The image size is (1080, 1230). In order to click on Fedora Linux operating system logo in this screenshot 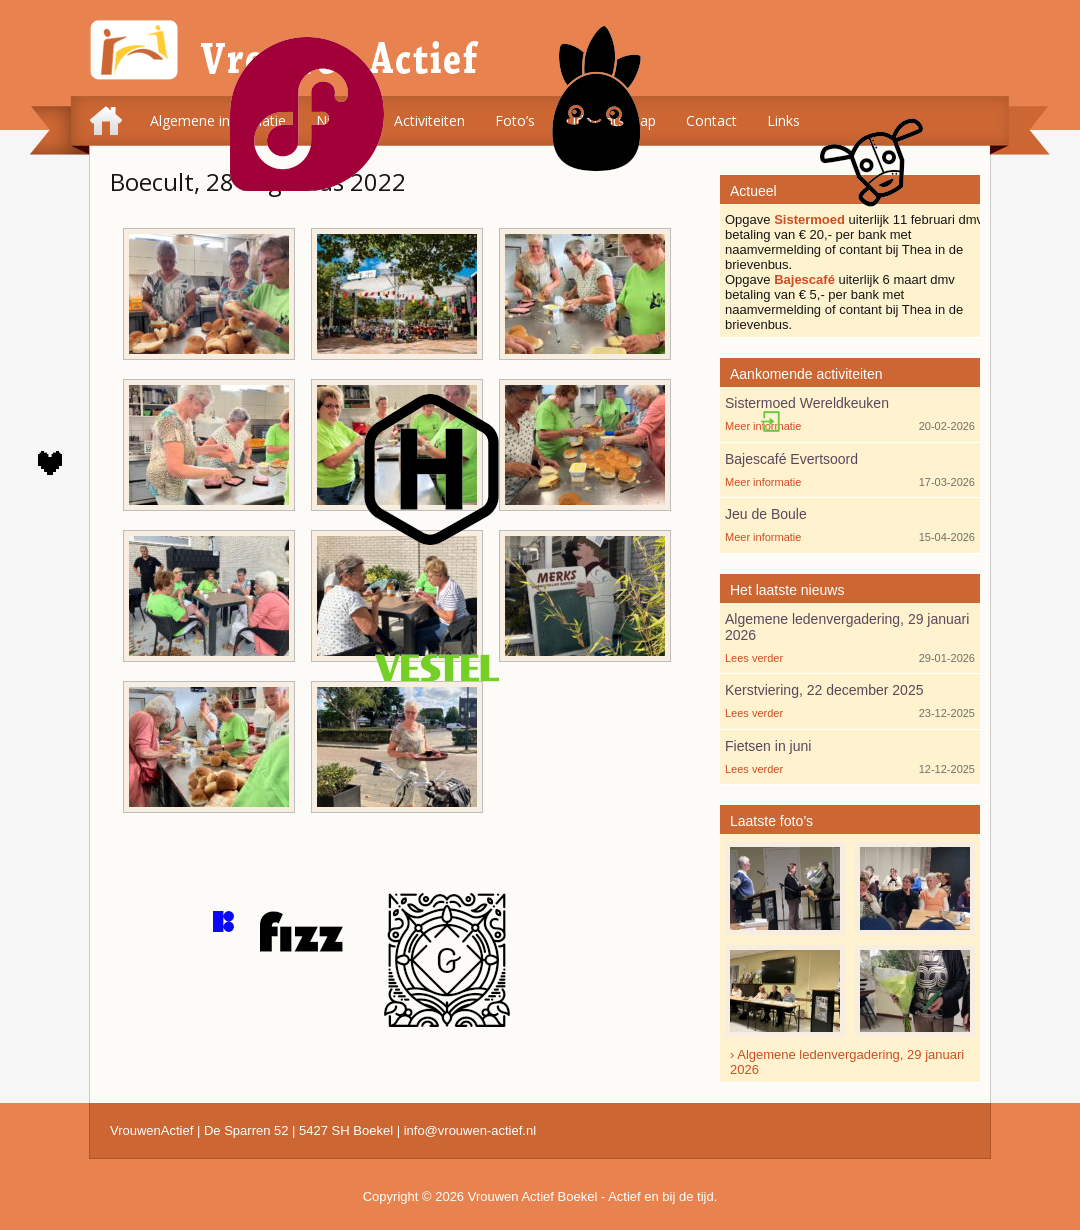, I will do `click(307, 114)`.